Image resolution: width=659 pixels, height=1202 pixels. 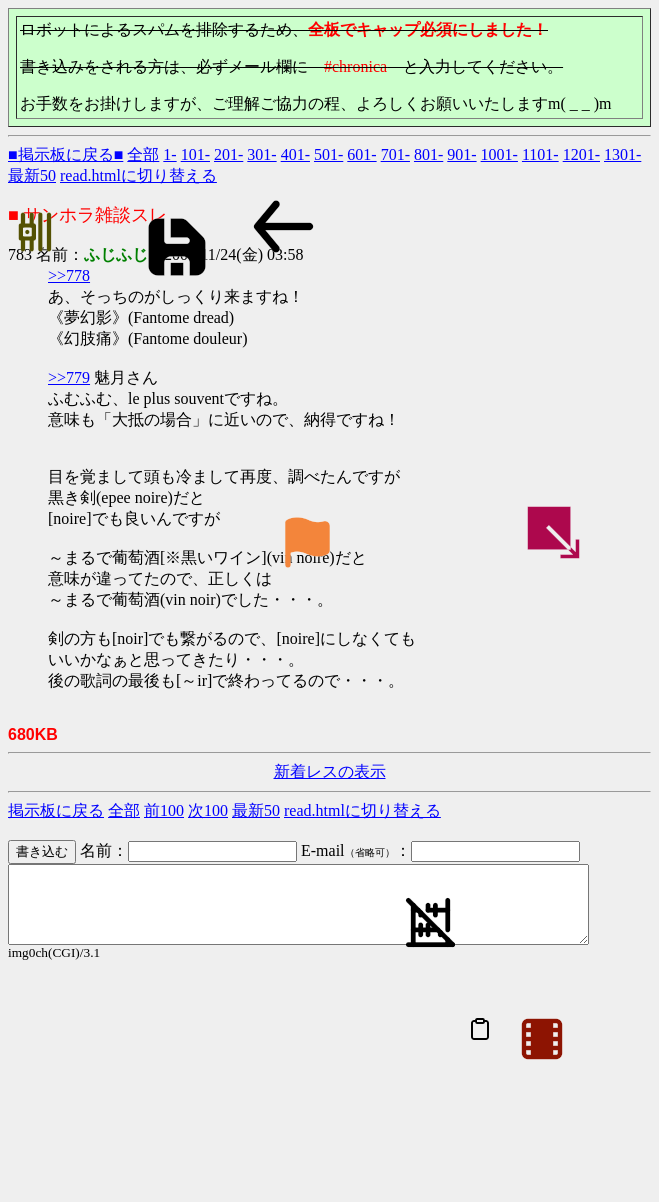 I want to click on disable calculation or counting feature, so click(x=430, y=922).